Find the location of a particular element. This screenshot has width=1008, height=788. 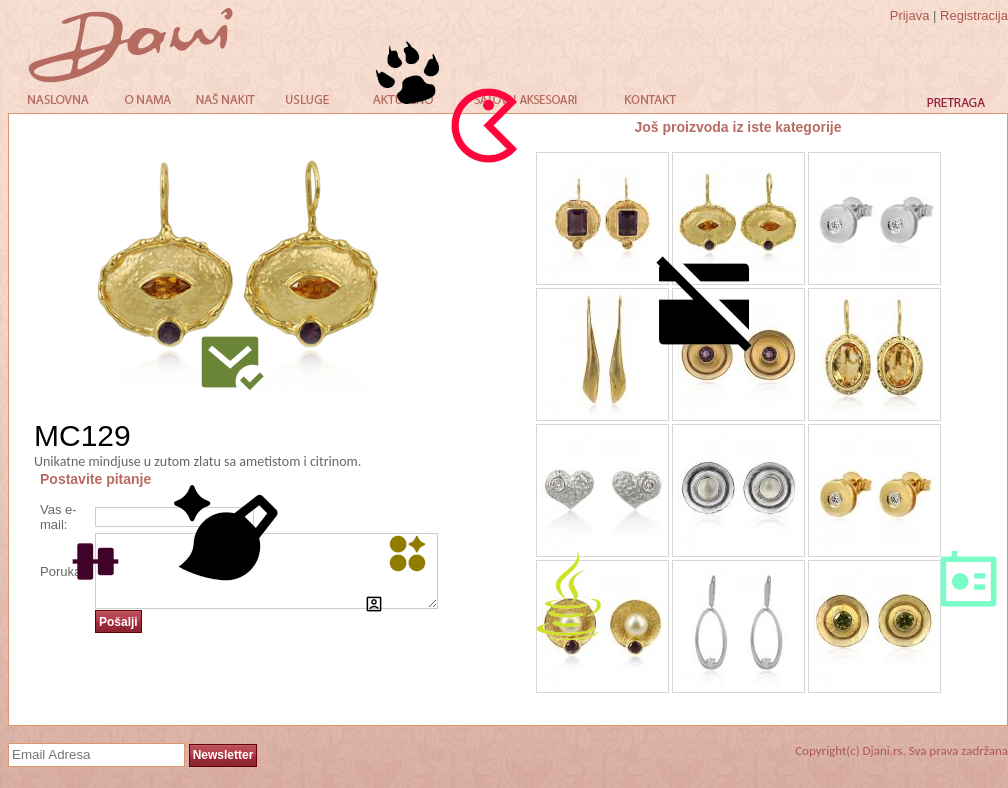

email successfully sent or delivered is located at coordinates (230, 362).